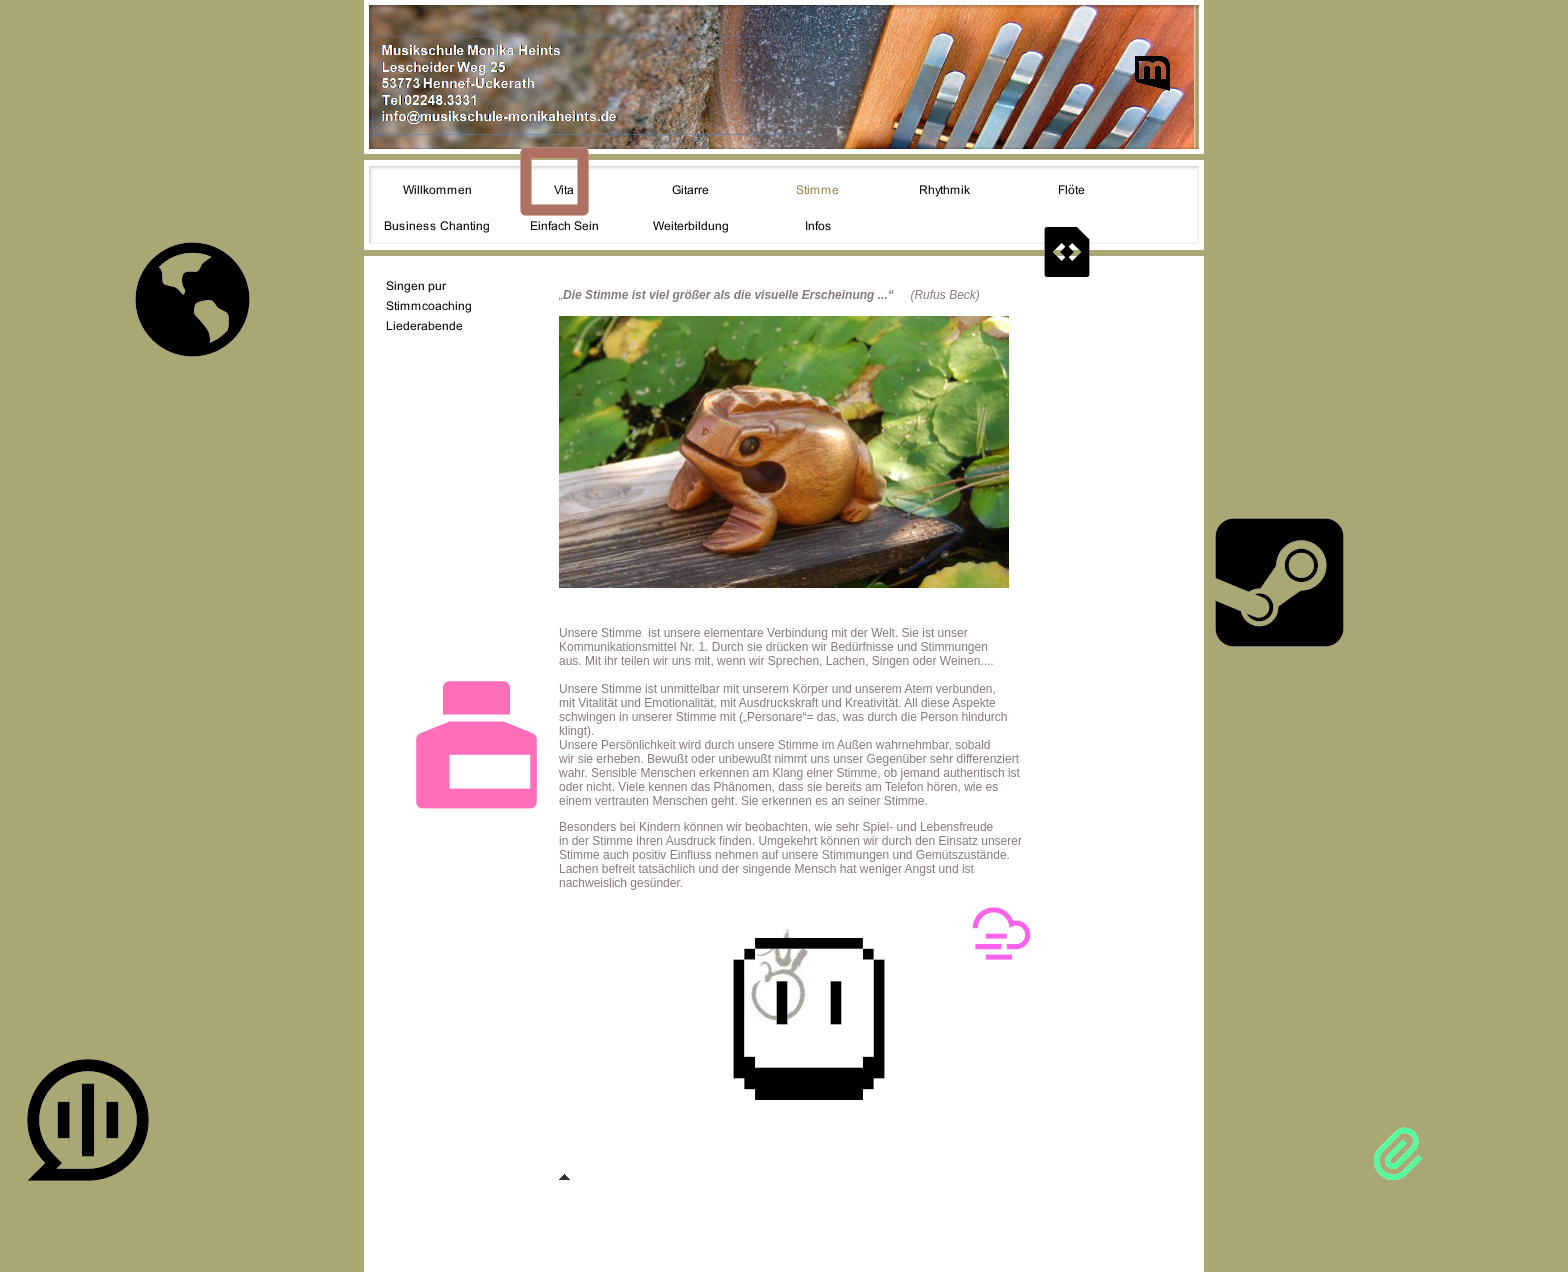 This screenshot has height=1272, width=1568. I want to click on open steam gaming platform, so click(1279, 582).